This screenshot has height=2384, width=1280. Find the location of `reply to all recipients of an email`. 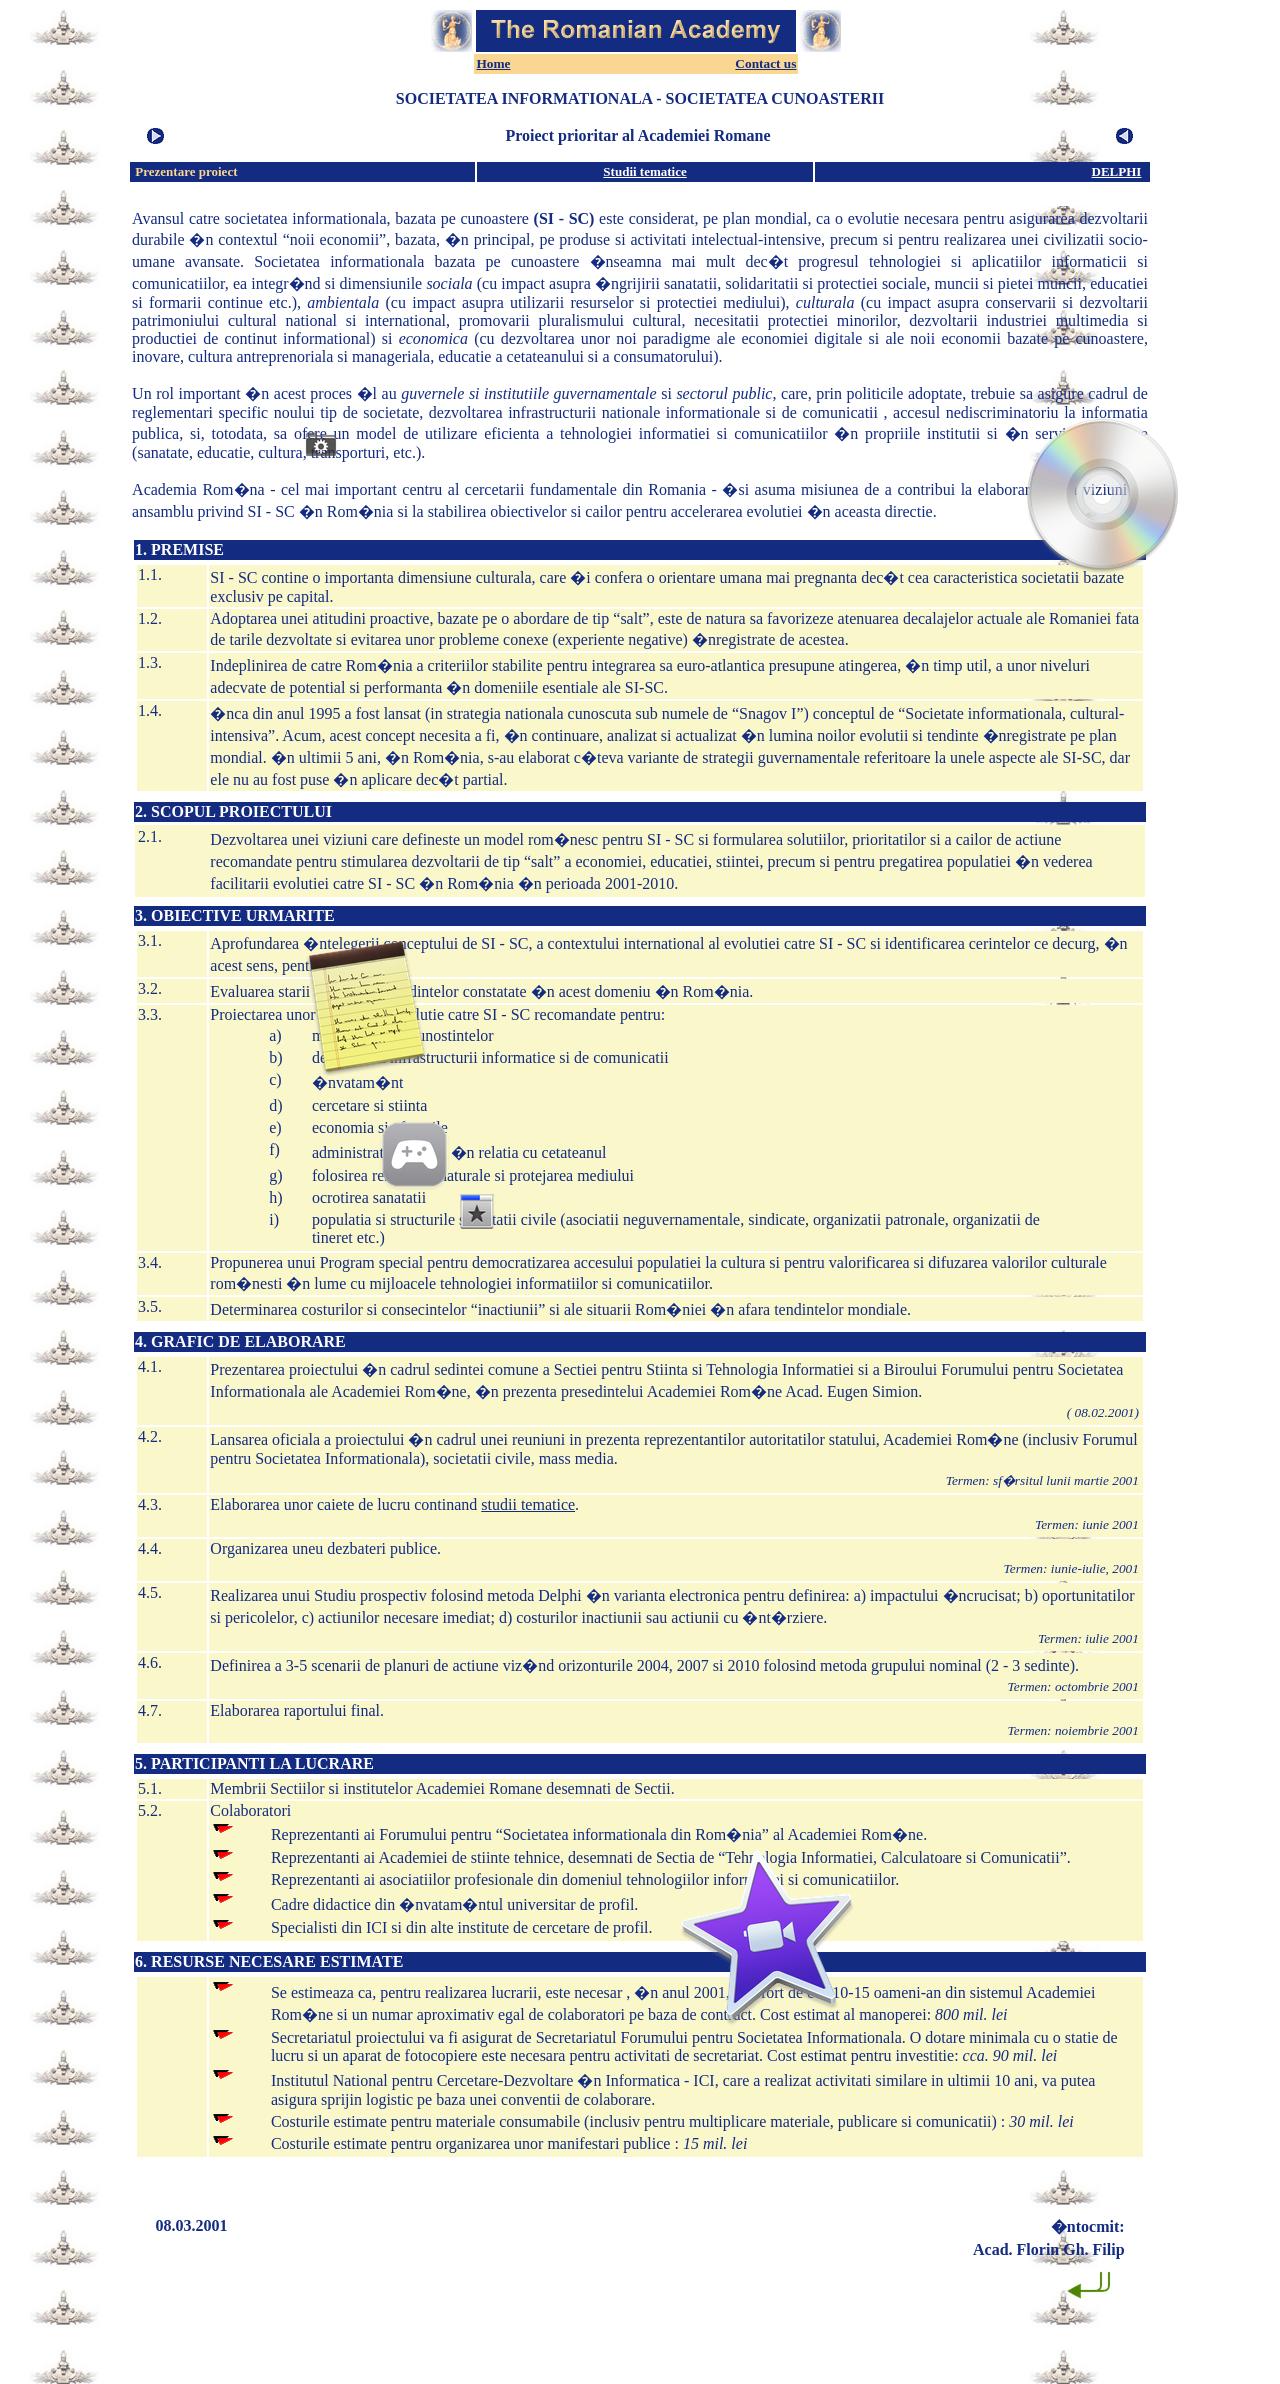

reply to all recipients of an email is located at coordinates (1088, 2285).